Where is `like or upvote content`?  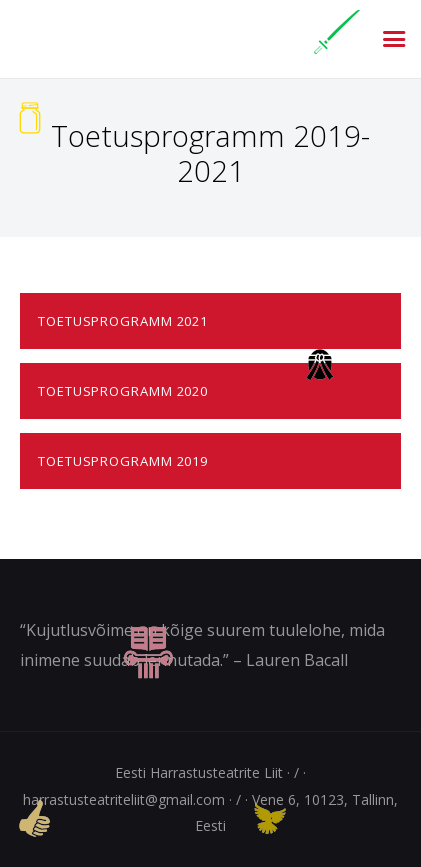 like or upvote content is located at coordinates (35, 818).